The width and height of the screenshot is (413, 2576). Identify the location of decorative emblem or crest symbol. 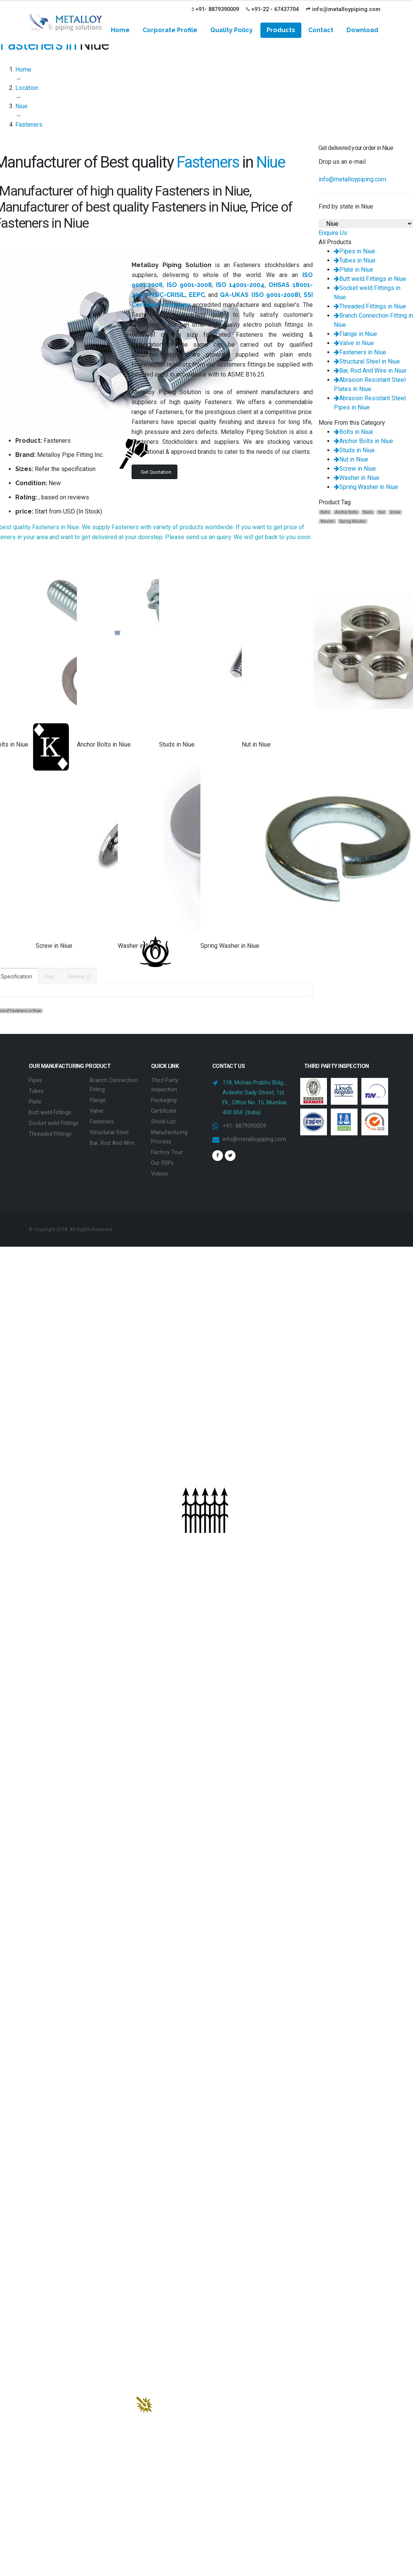
(155, 951).